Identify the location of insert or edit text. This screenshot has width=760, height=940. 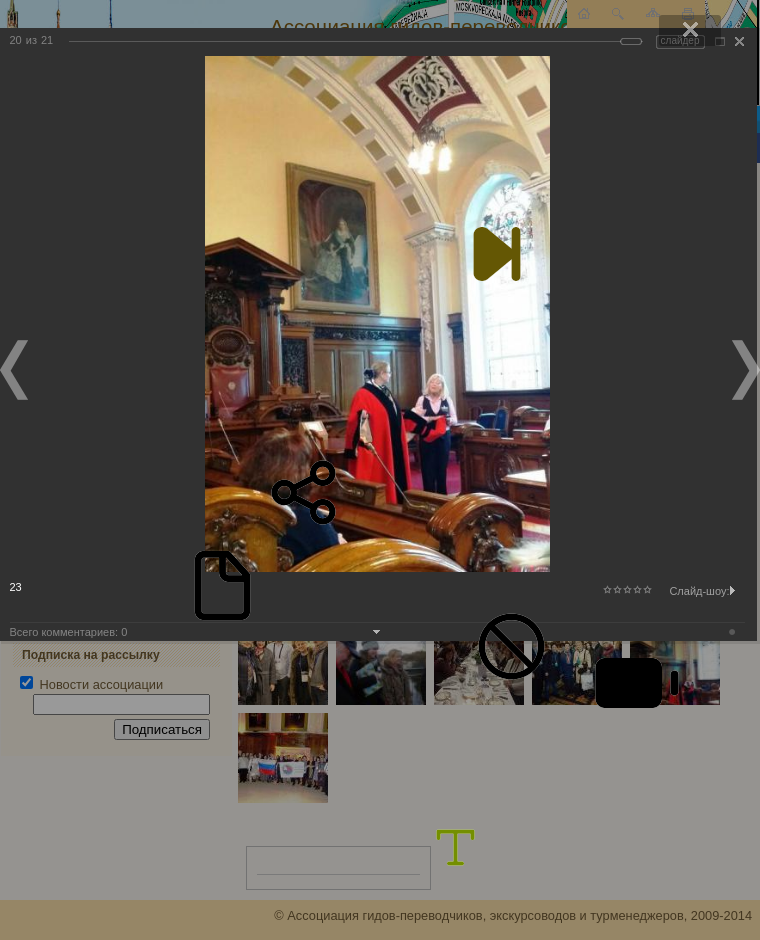
(455, 846).